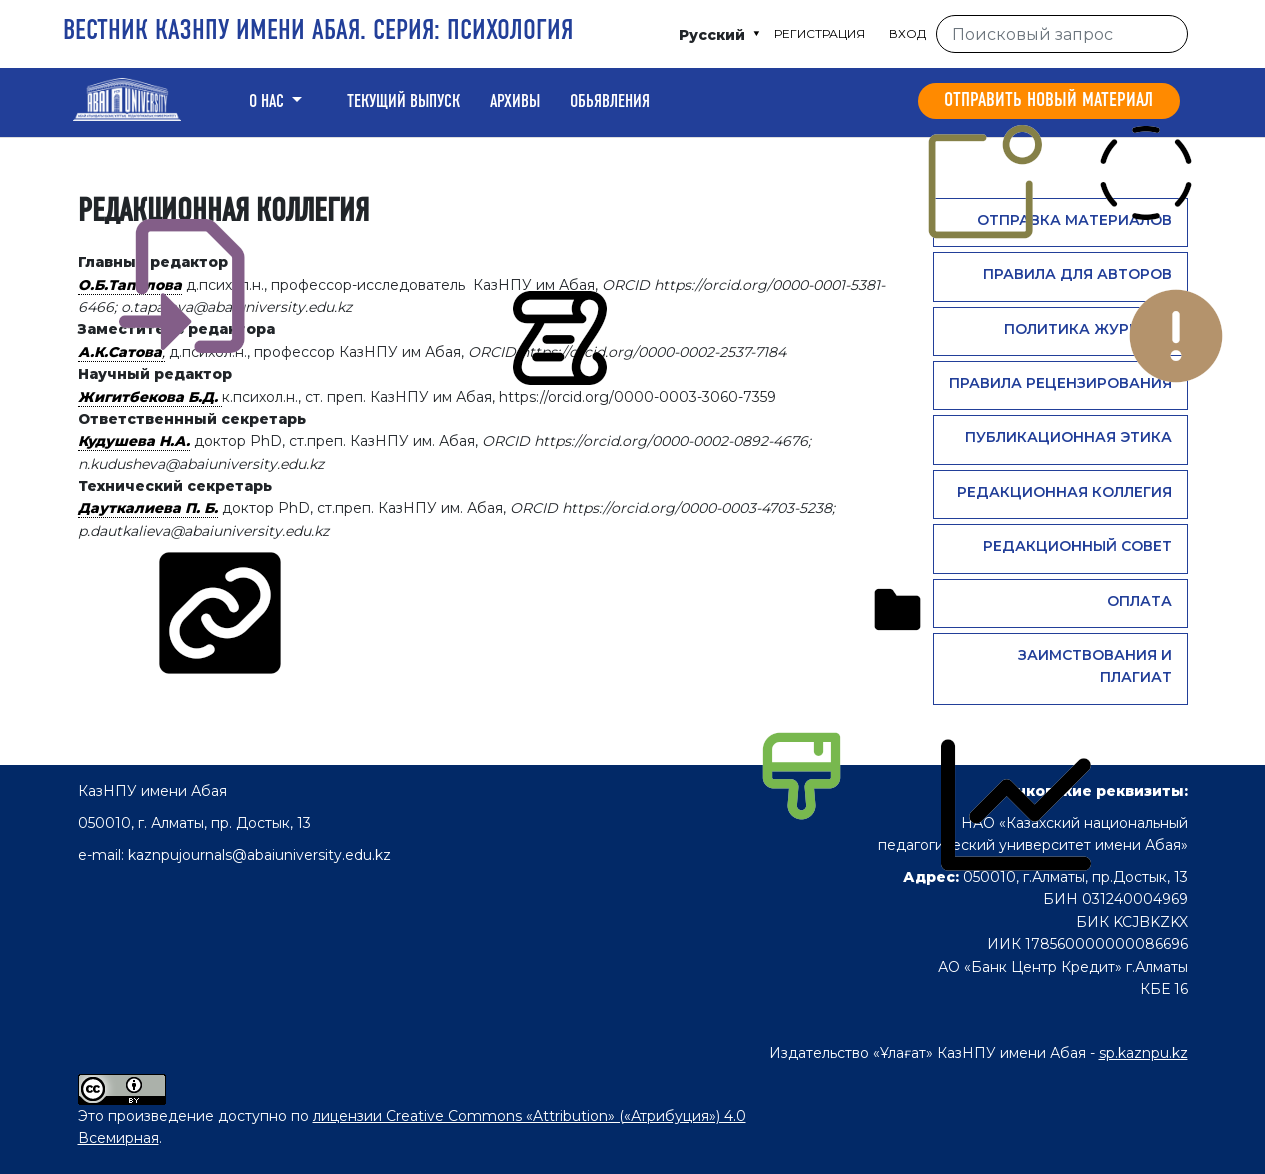 The image size is (1265, 1174). What do you see at coordinates (560, 338) in the screenshot?
I see `view activity log or history` at bounding box center [560, 338].